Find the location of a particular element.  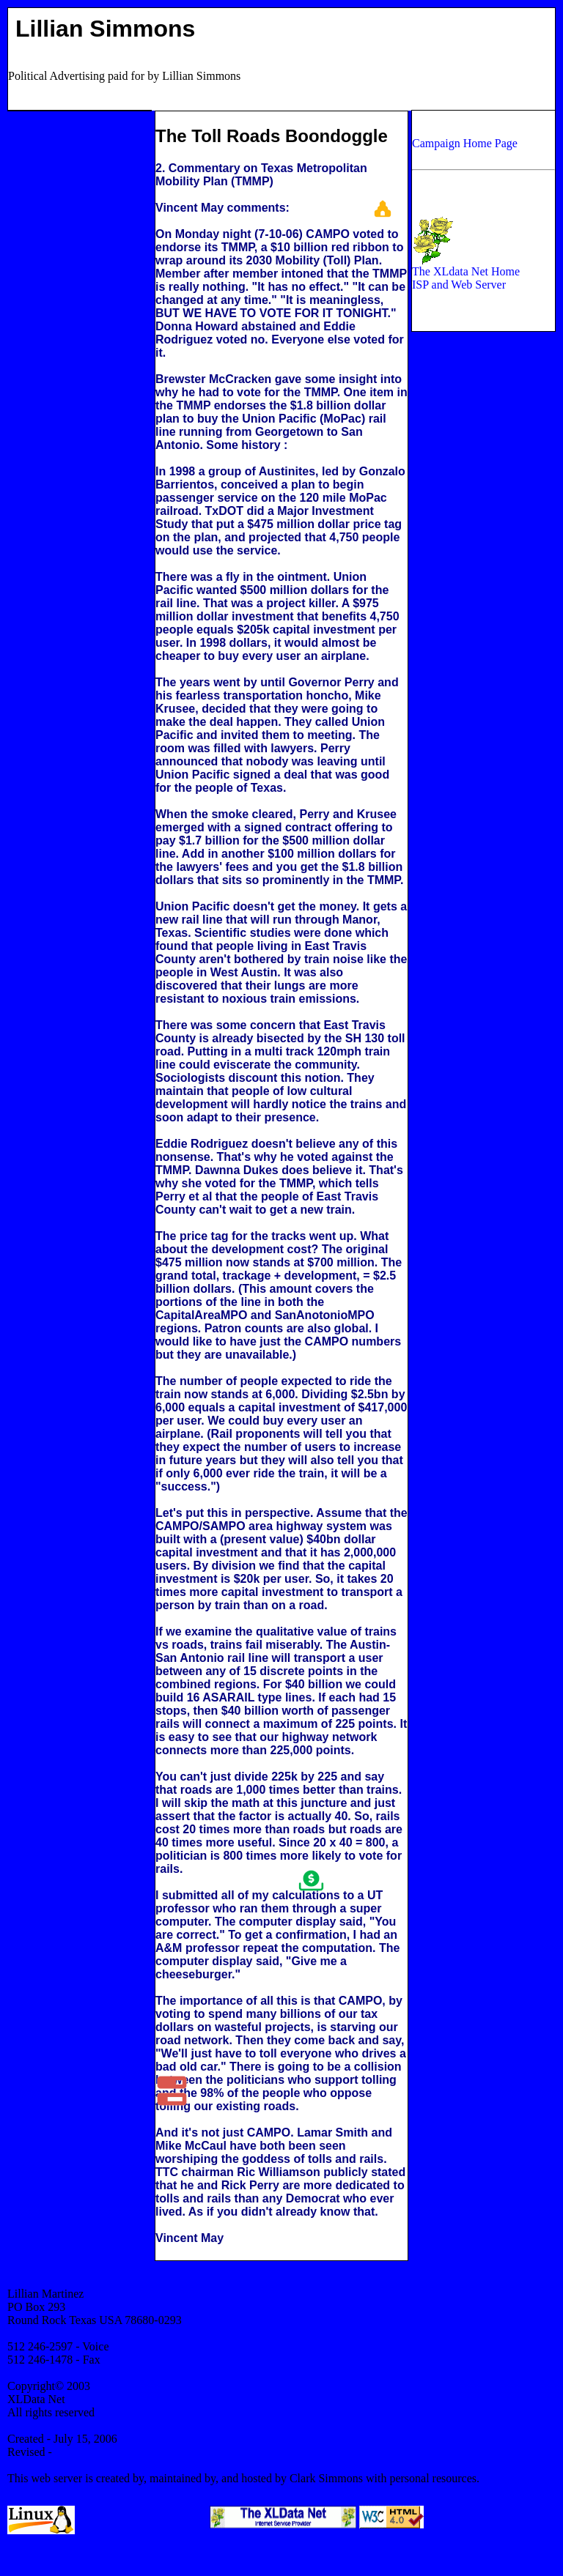

find nearby places of worship is located at coordinates (383, 209).